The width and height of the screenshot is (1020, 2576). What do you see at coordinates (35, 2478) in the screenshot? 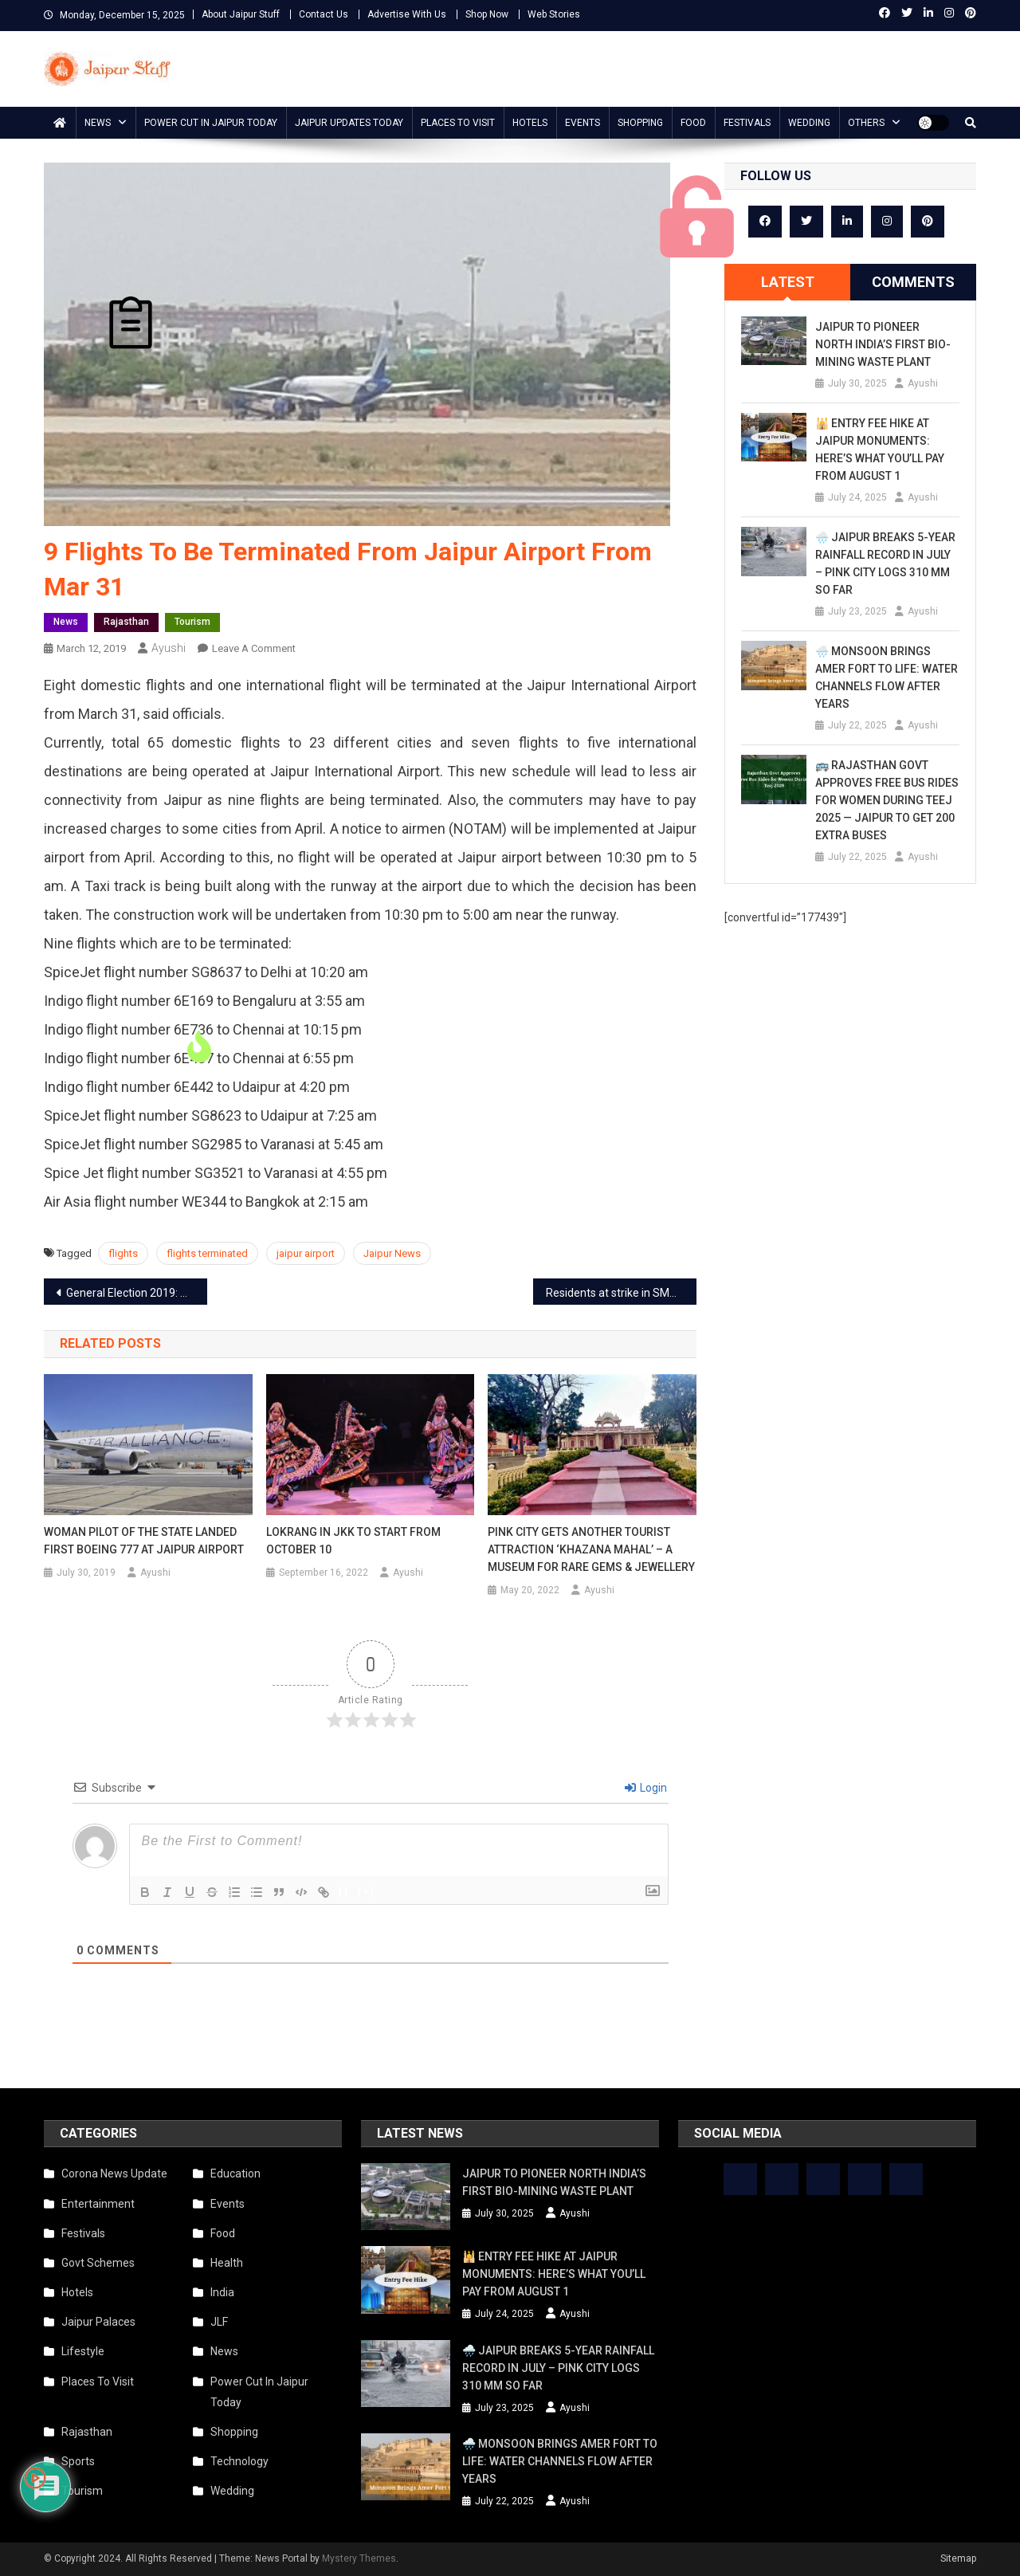
I see `play media or video content` at bounding box center [35, 2478].